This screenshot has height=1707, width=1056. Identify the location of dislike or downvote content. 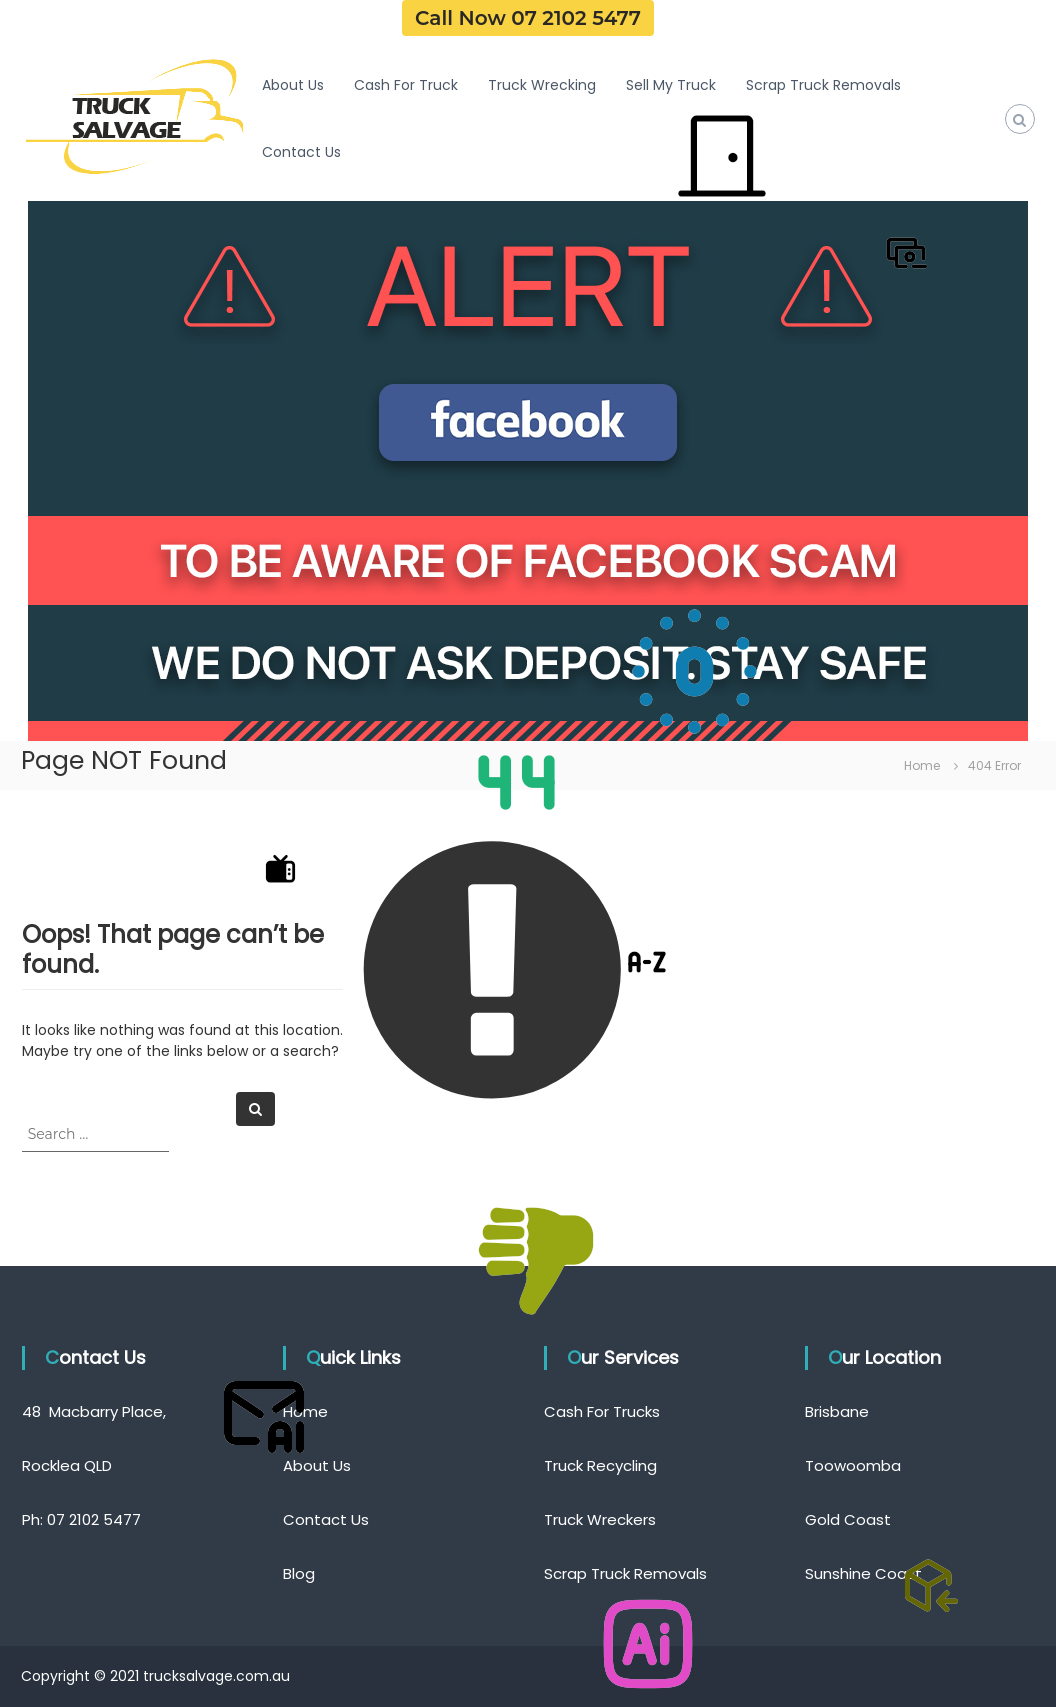
(536, 1261).